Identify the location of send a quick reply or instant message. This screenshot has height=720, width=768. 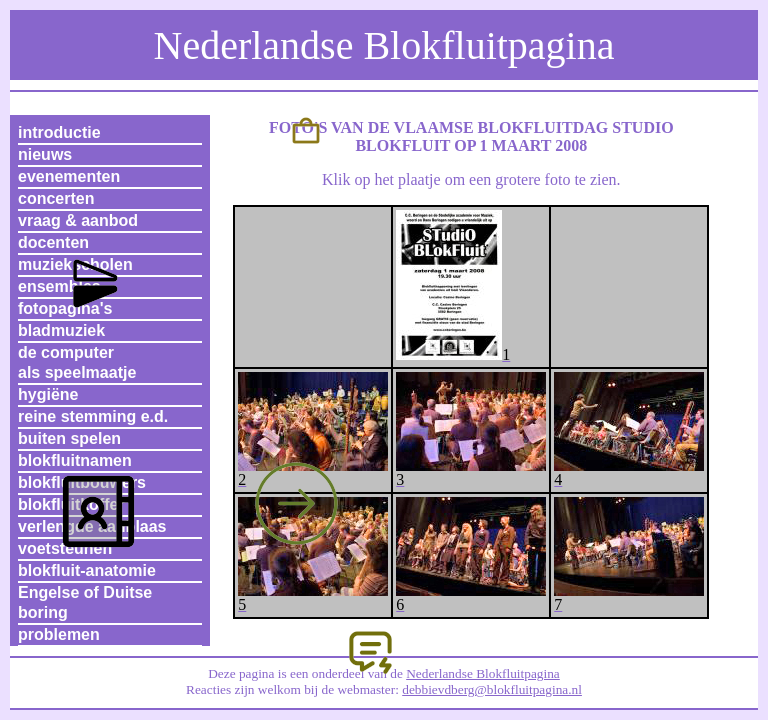
(370, 650).